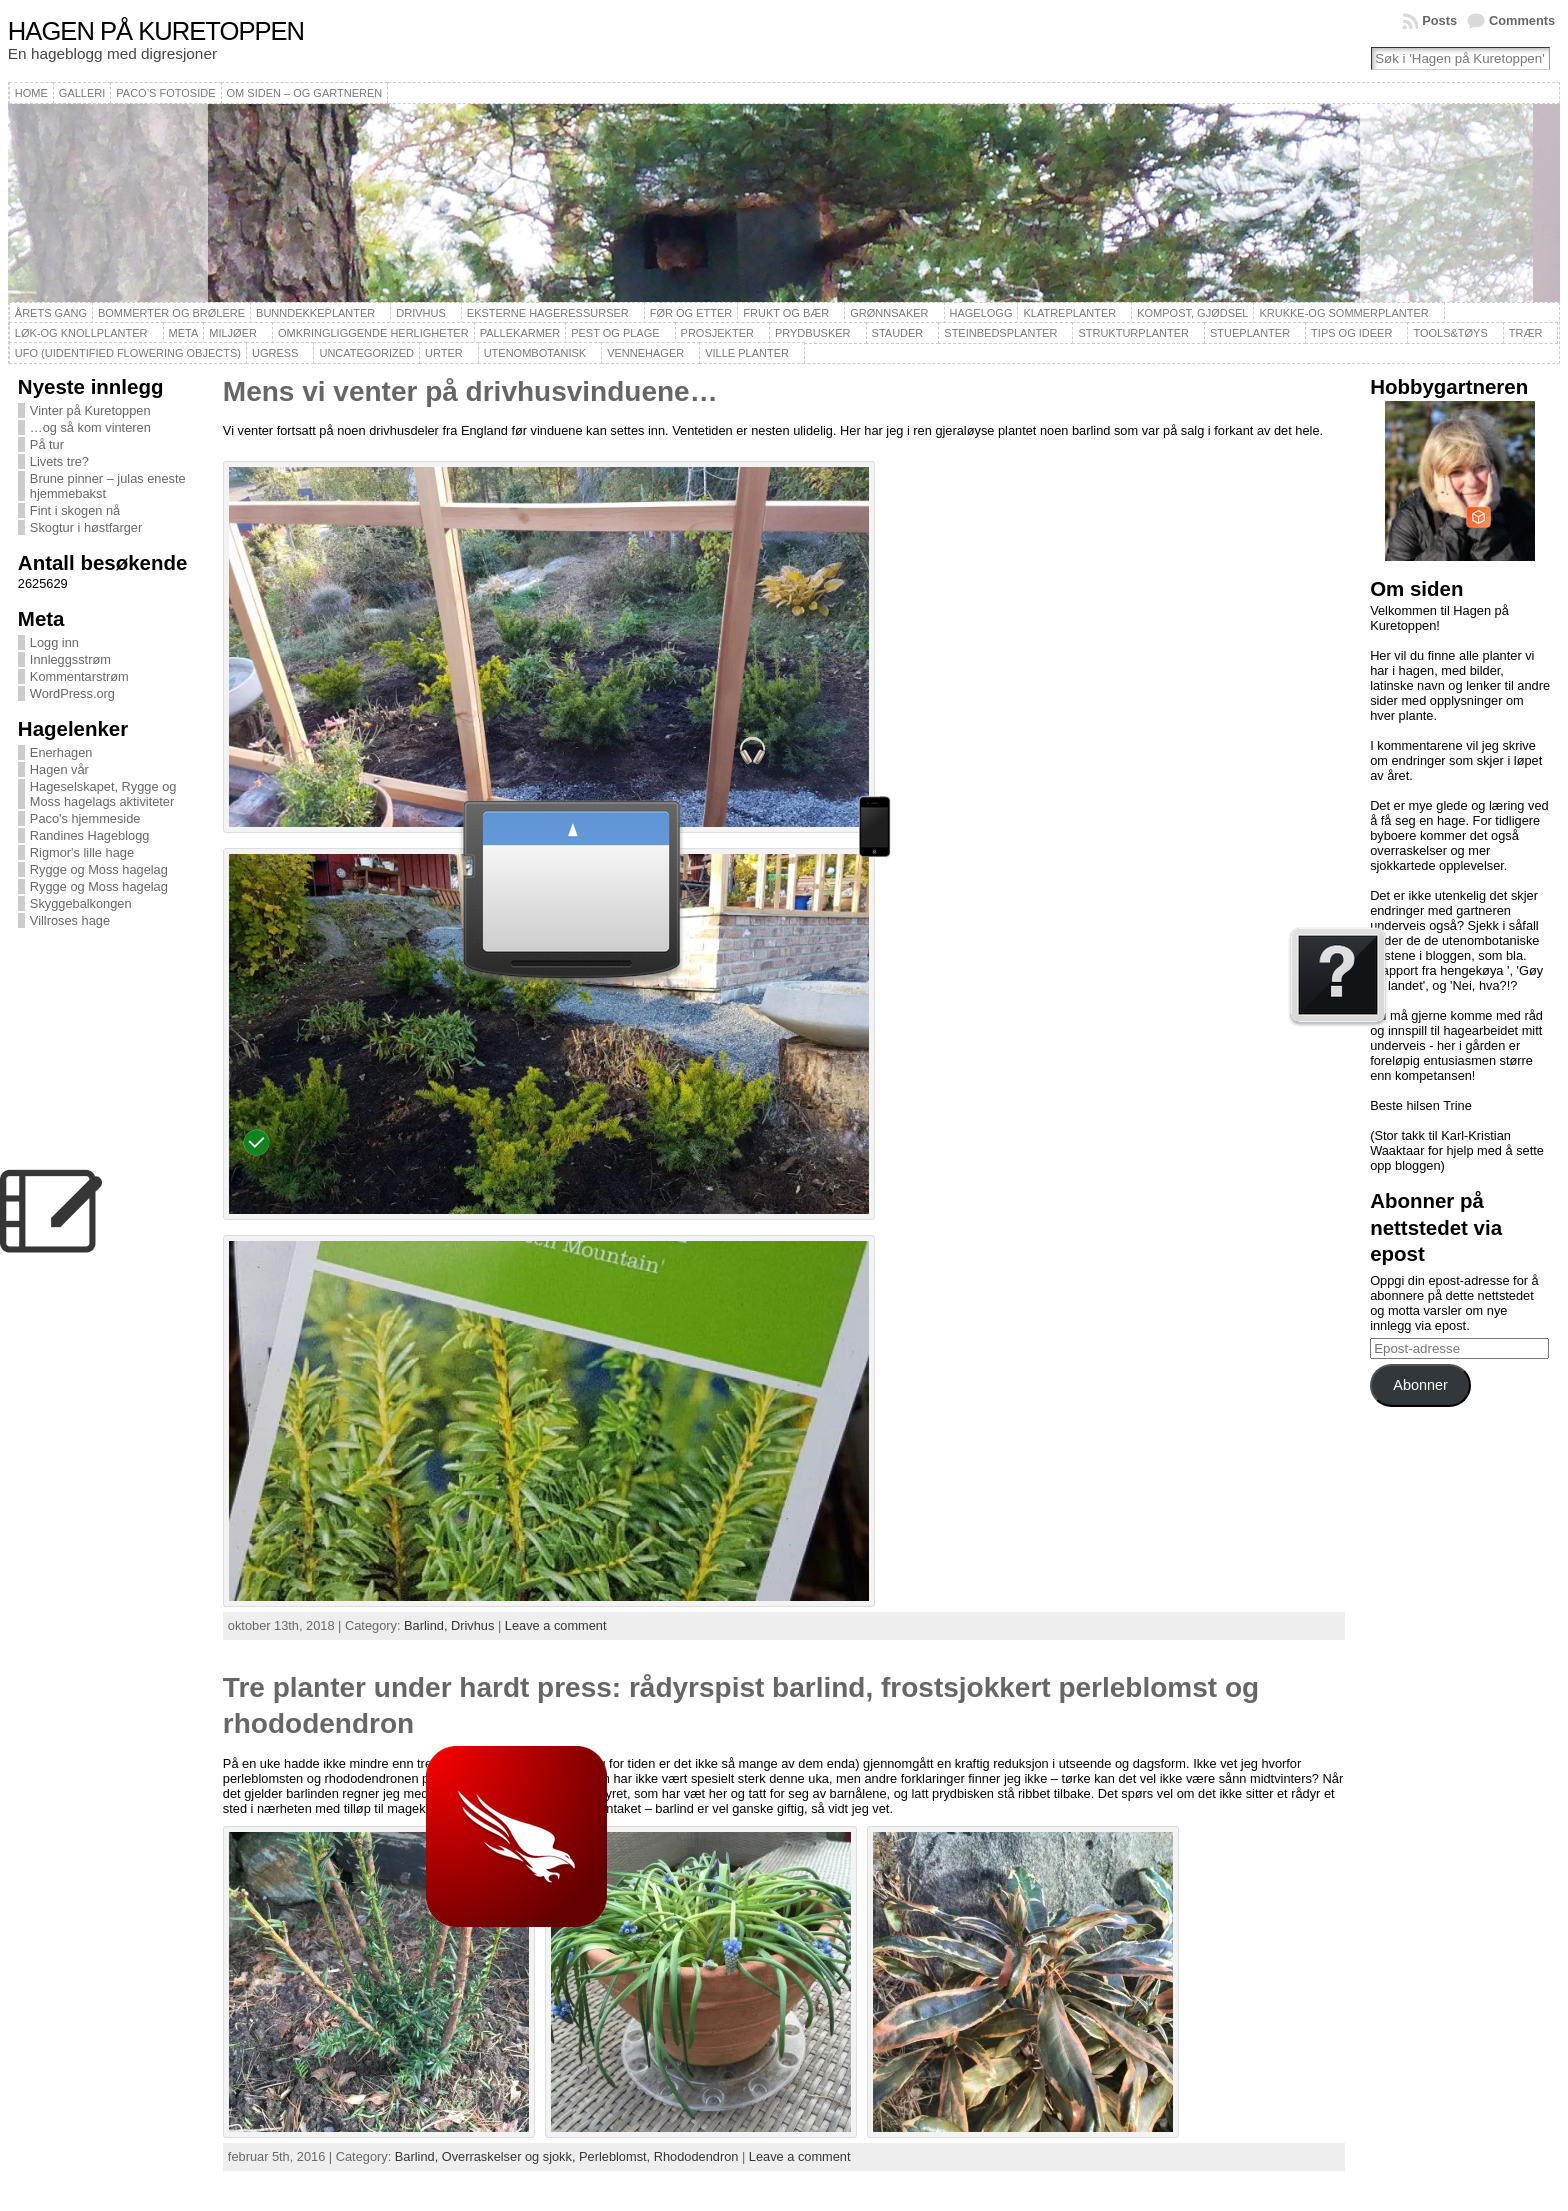 Image resolution: width=1568 pixels, height=2211 pixels. What do you see at coordinates (571, 889) in the screenshot?
I see `open adobe xd application` at bounding box center [571, 889].